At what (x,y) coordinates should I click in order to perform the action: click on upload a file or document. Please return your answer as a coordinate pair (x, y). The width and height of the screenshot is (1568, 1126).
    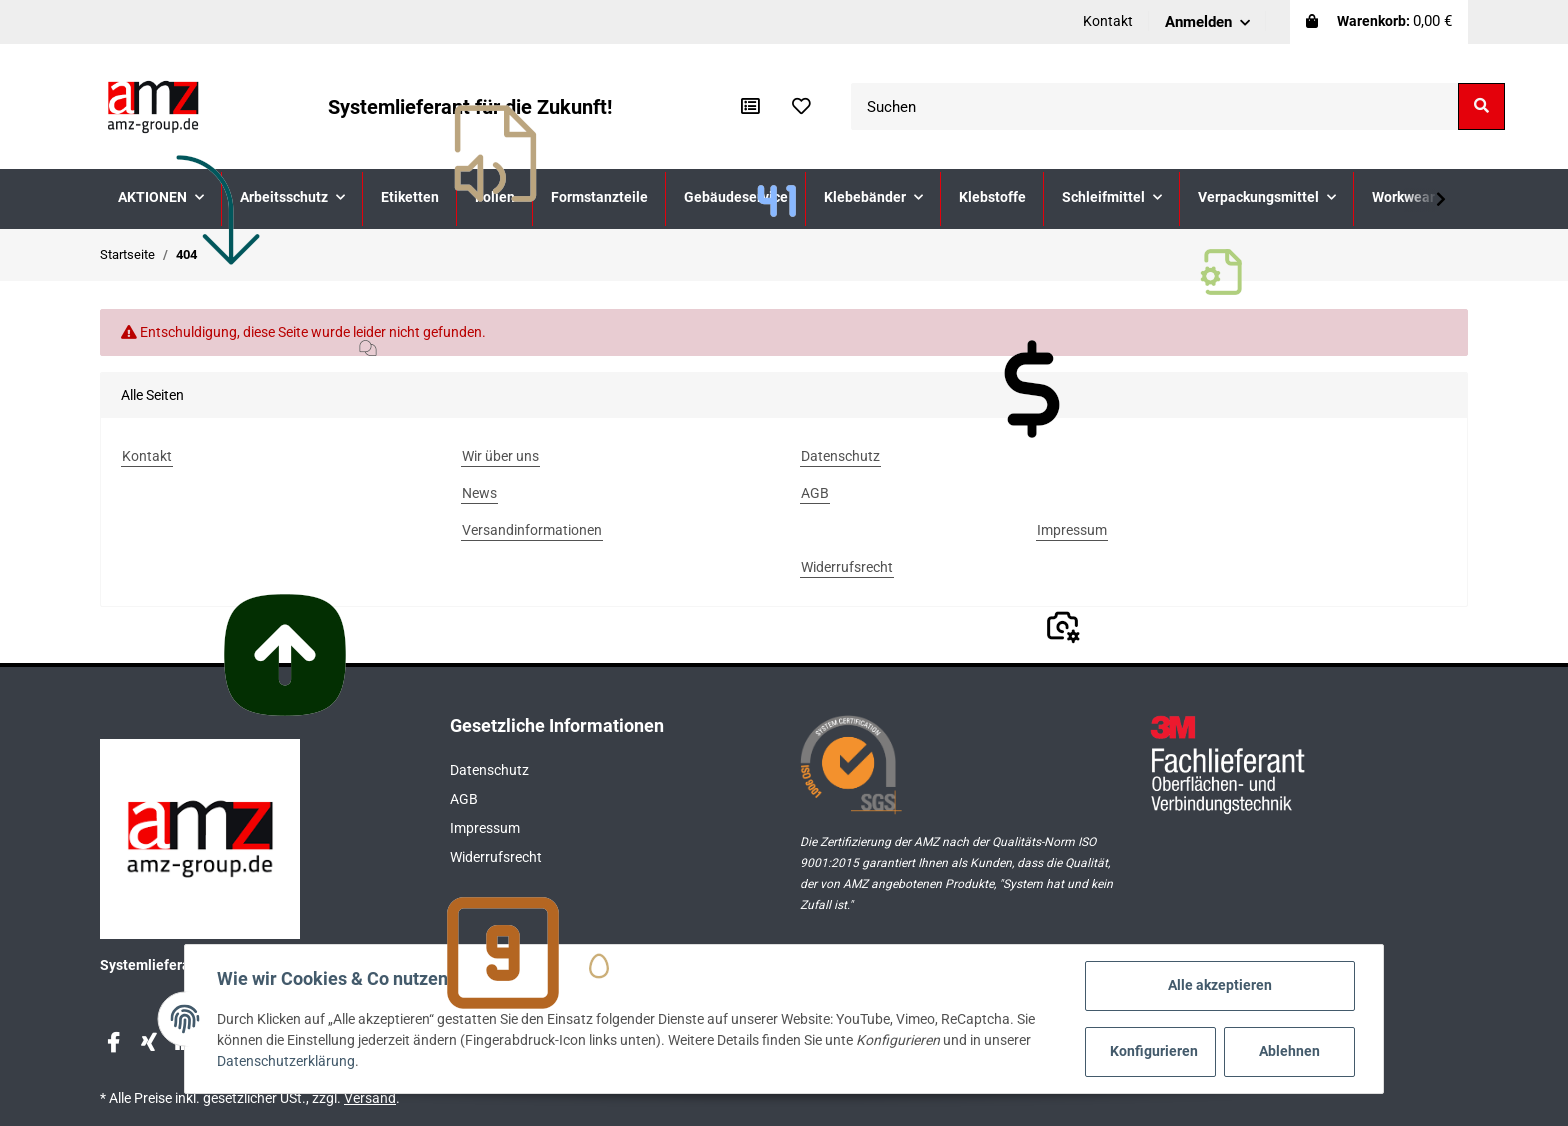
    Looking at the image, I should click on (285, 655).